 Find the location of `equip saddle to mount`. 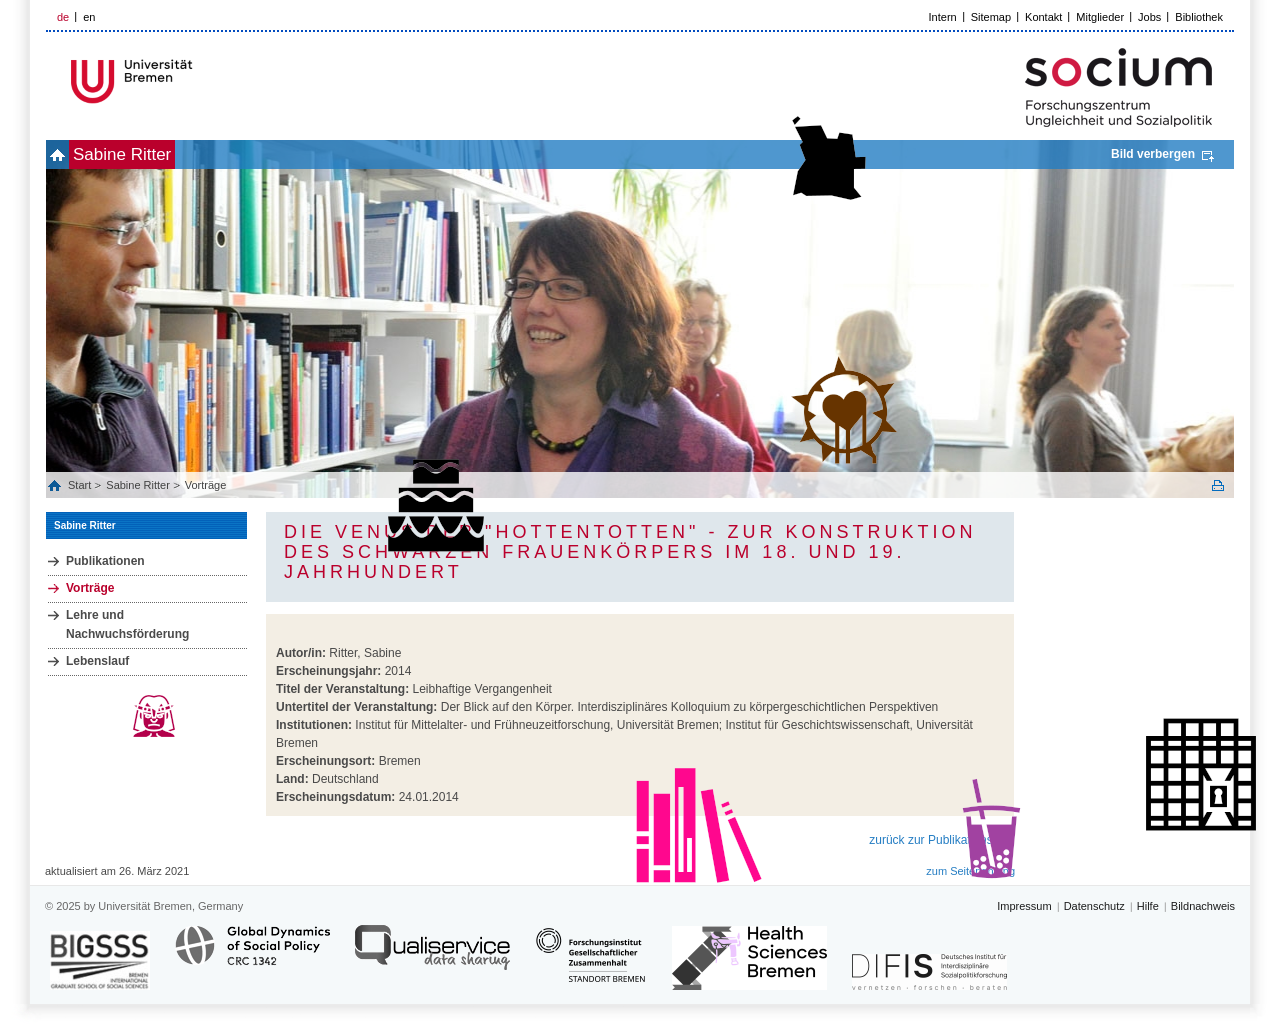

equip saddle to mount is located at coordinates (726, 949).